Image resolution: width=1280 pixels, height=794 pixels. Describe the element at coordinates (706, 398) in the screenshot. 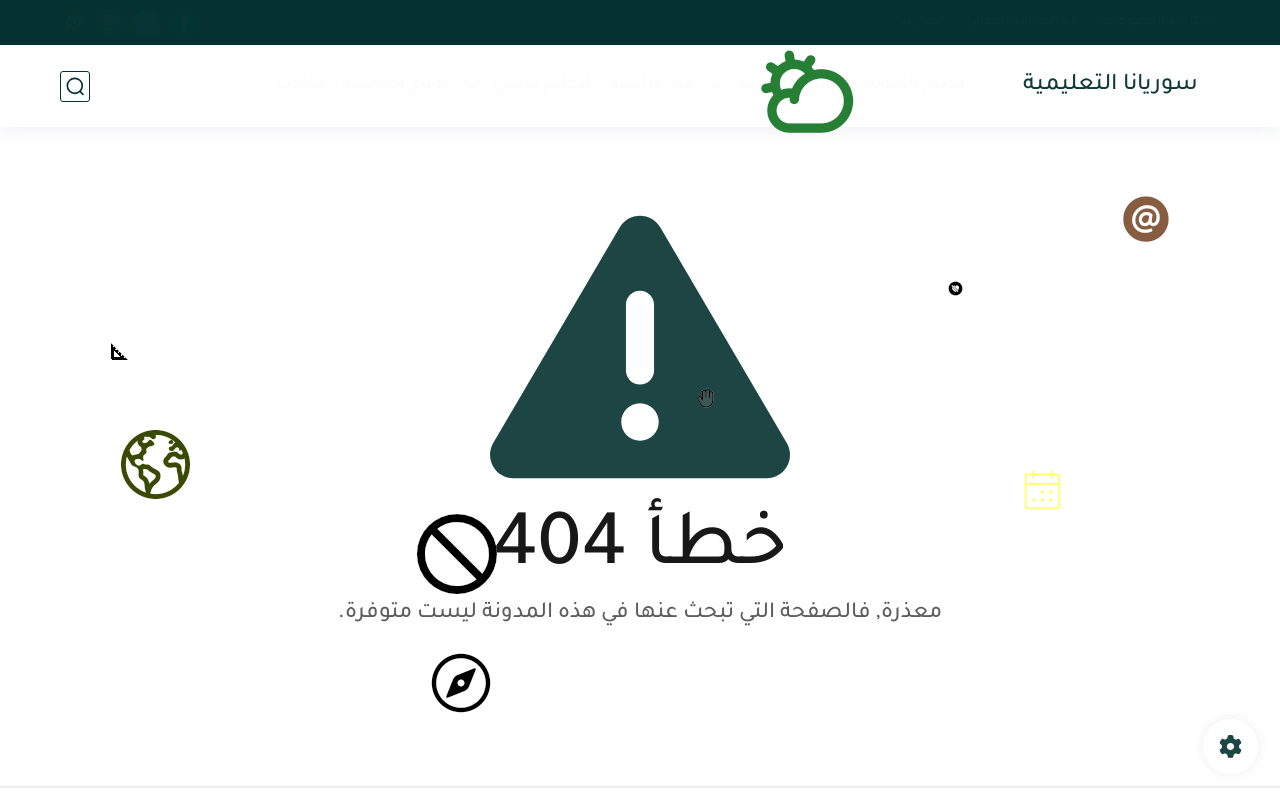

I see `stop or pause an action` at that location.